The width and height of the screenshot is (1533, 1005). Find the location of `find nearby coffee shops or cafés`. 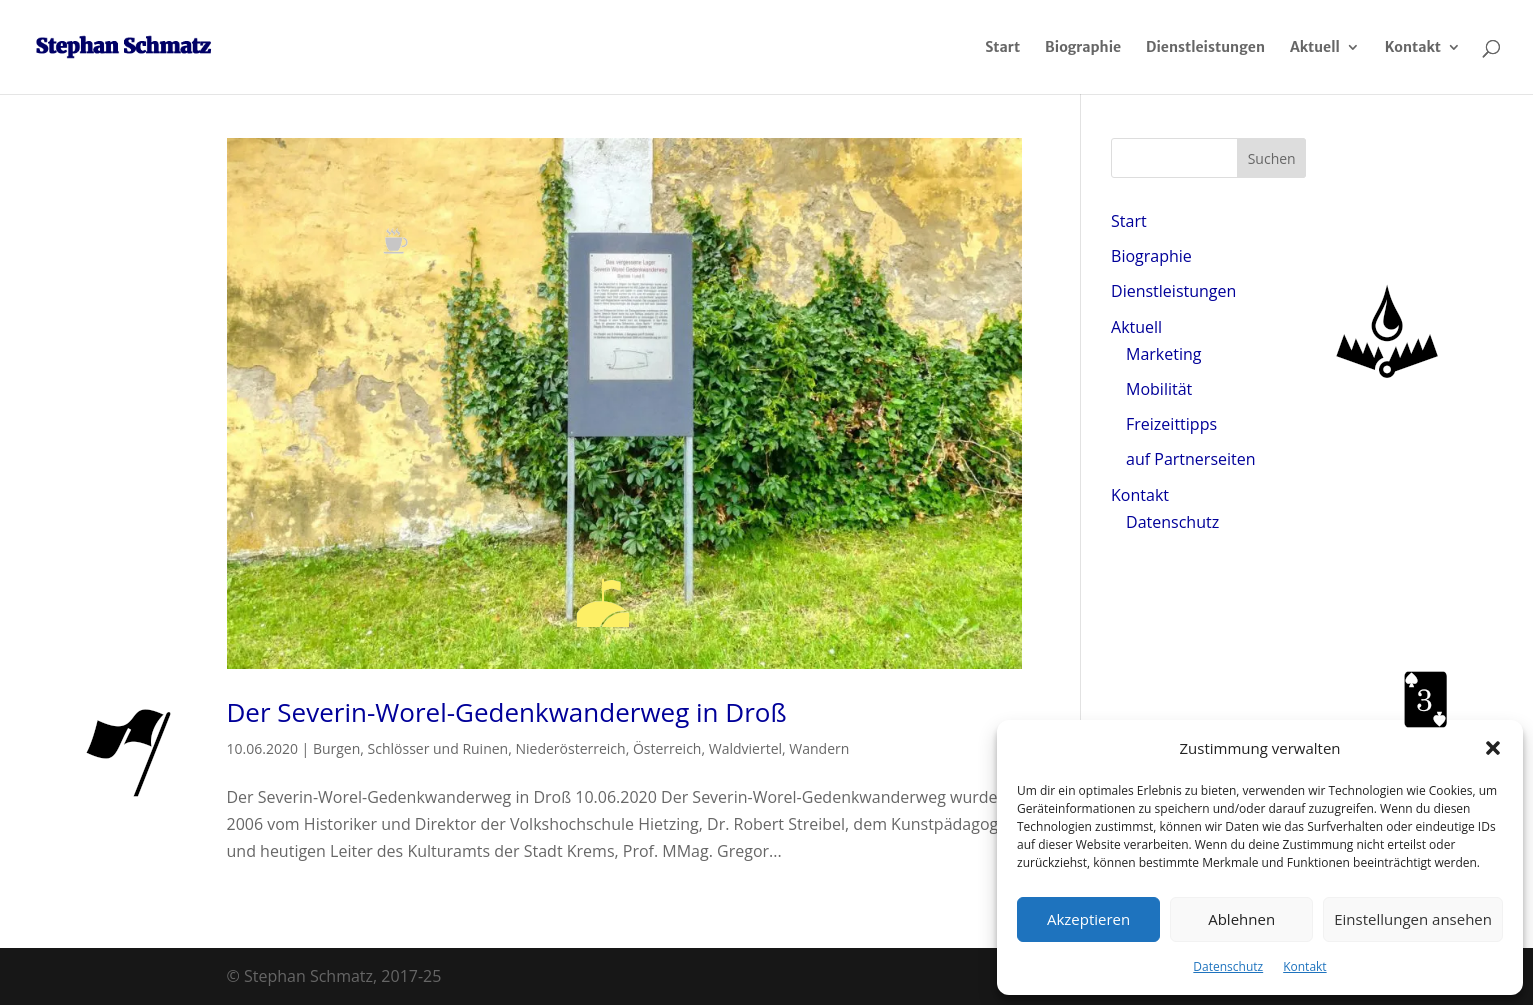

find nearby coffee shops or cafés is located at coordinates (395, 240).